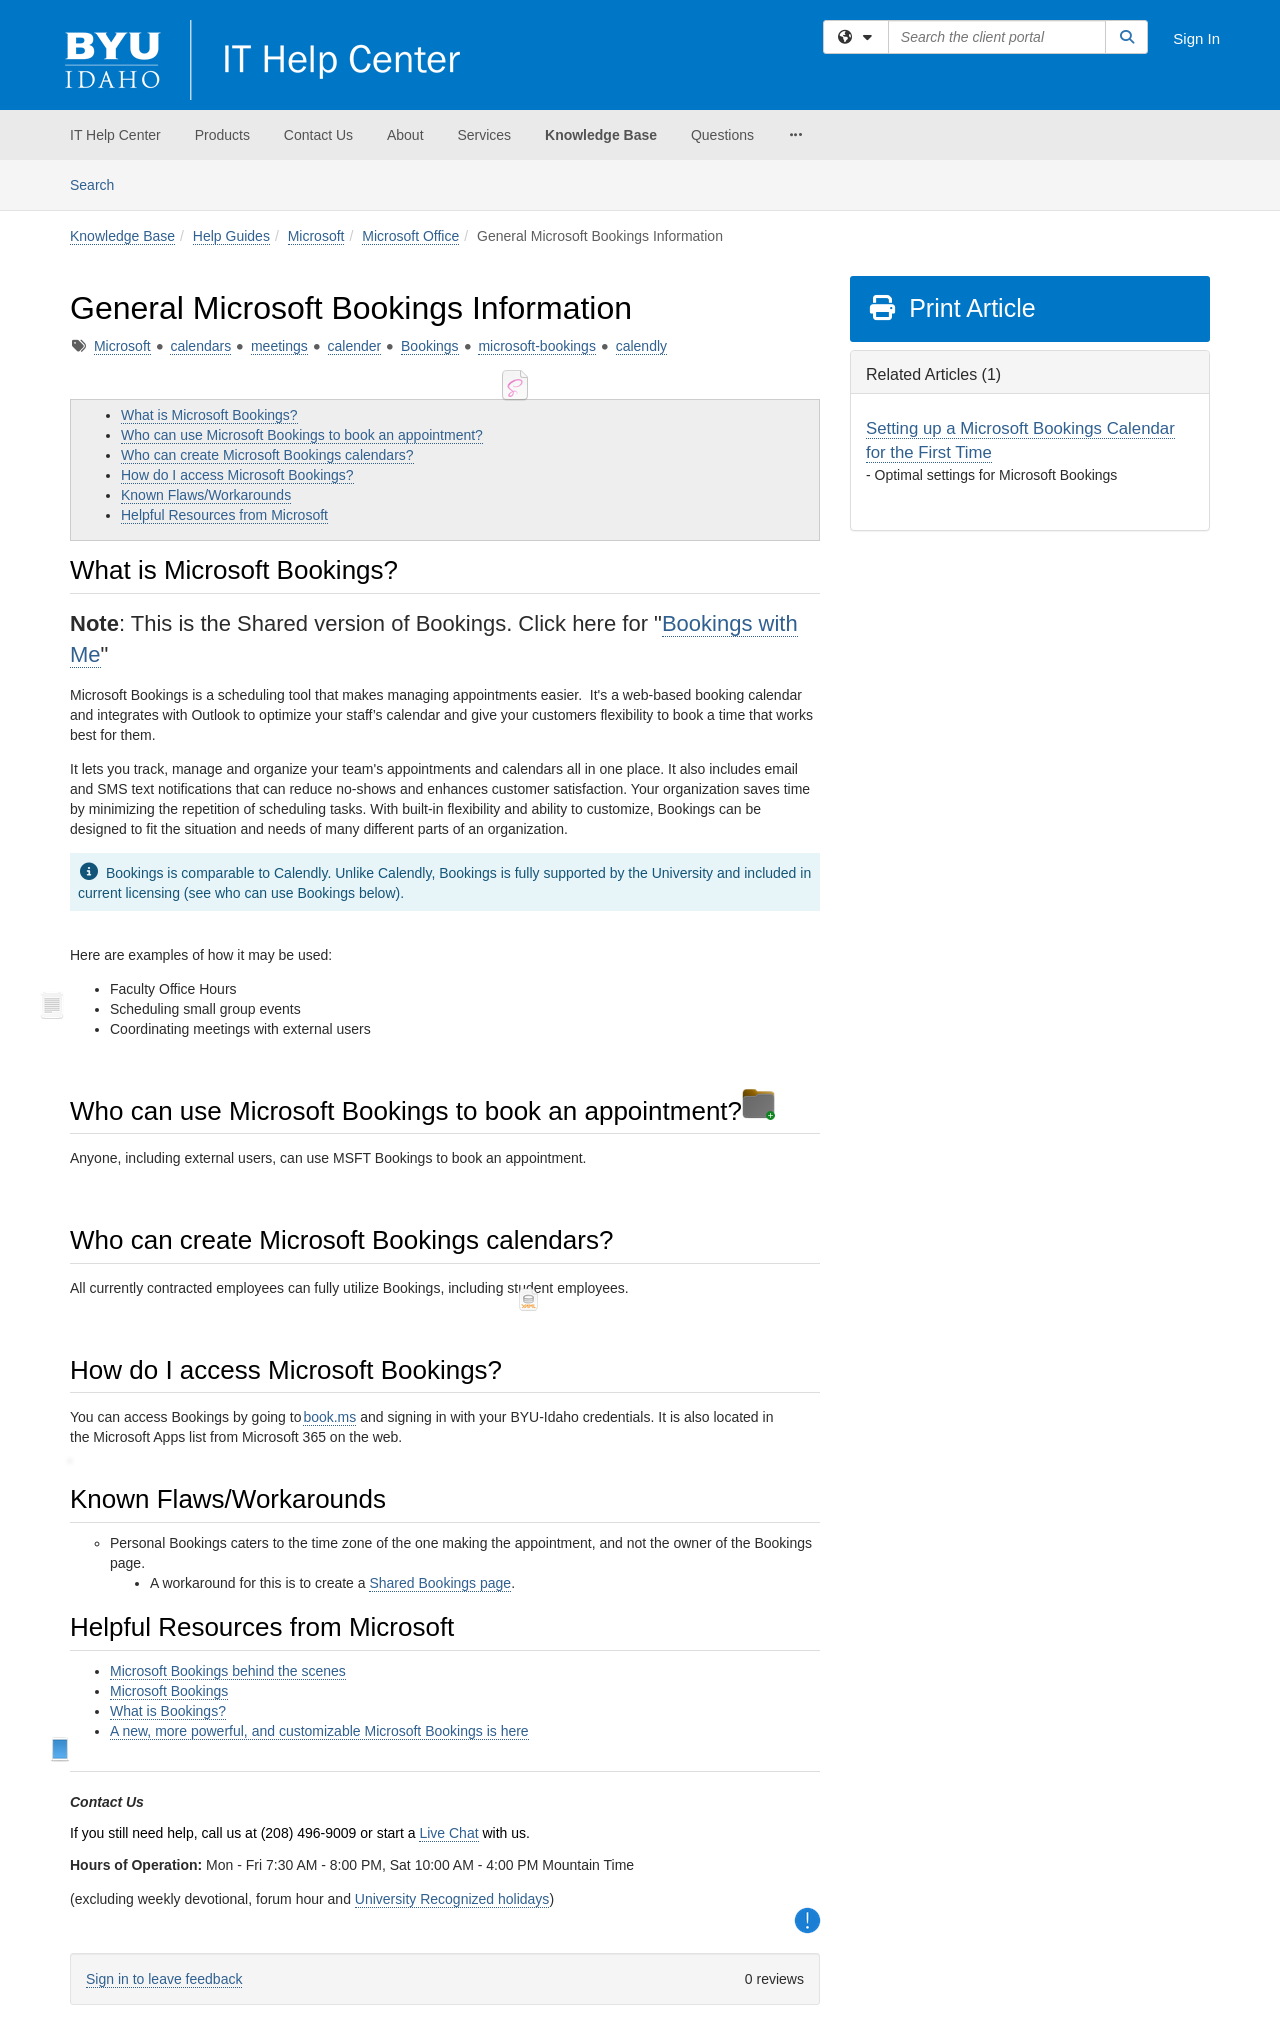 The height and width of the screenshot is (2030, 1280). What do you see at coordinates (52, 1005) in the screenshot?
I see `indicates a file or folder contains documents` at bounding box center [52, 1005].